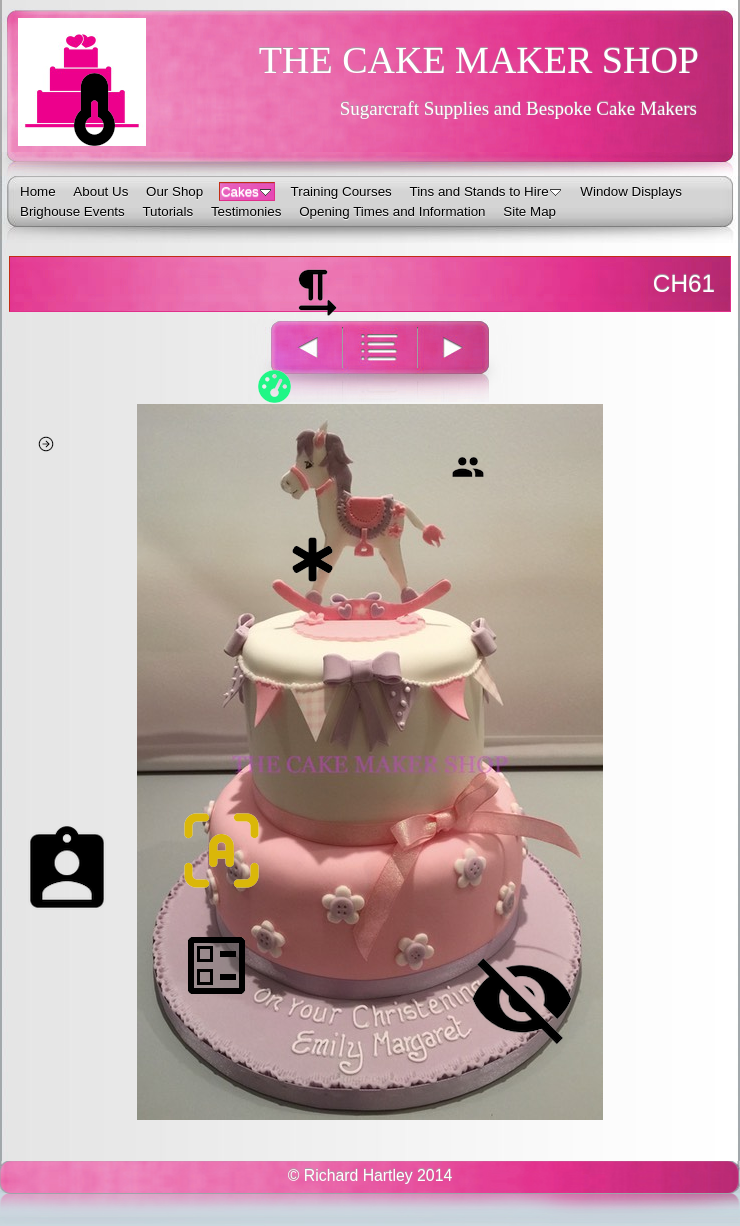  I want to click on hide password or sensitive content, so click(522, 1001).